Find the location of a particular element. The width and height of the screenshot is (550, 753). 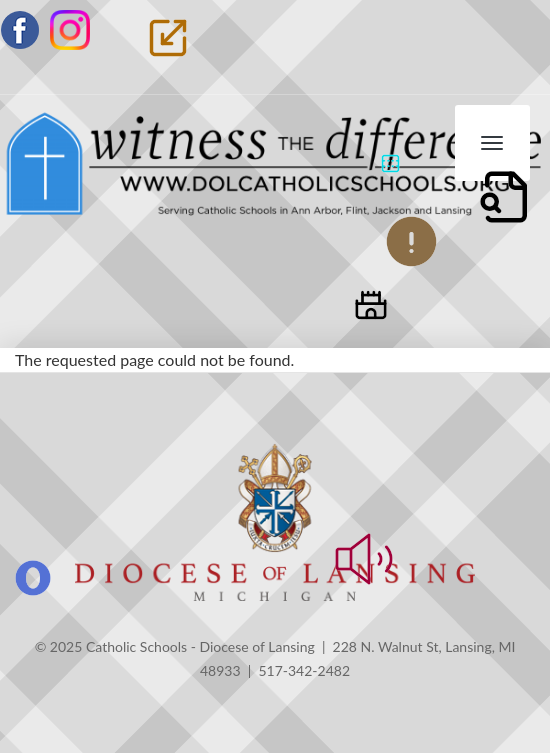

access castle or fortress-themed game is located at coordinates (371, 305).